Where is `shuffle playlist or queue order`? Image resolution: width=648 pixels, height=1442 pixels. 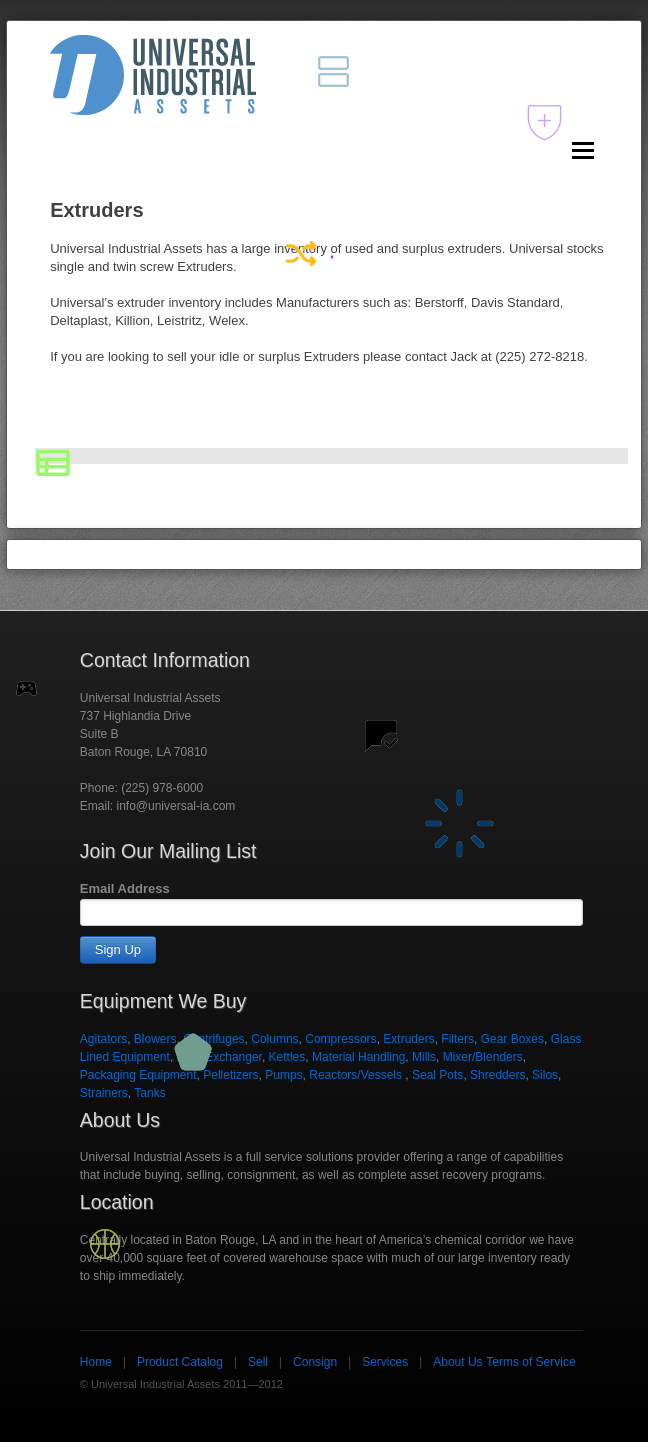
shuffle playlist or queue order is located at coordinates (300, 253).